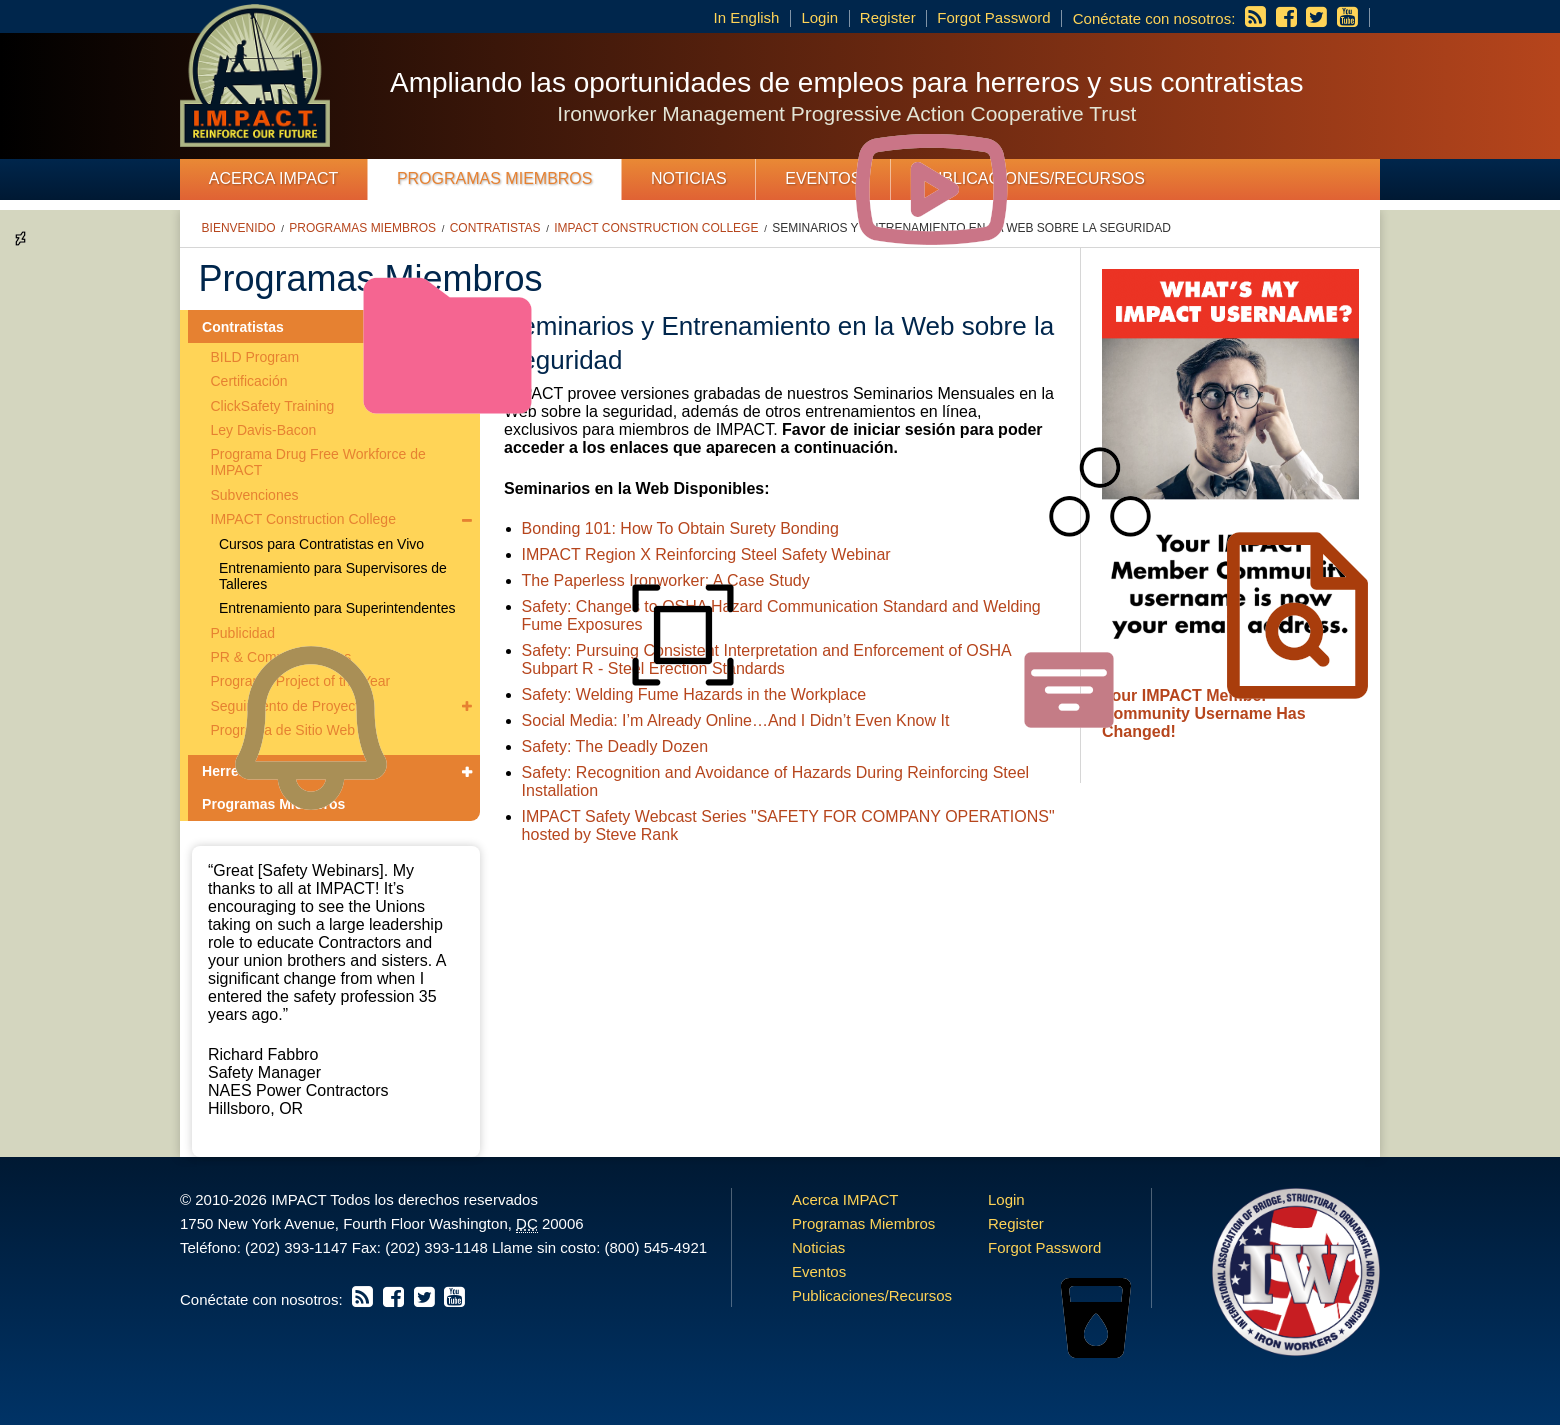 The height and width of the screenshot is (1425, 1560). Describe the element at coordinates (931, 189) in the screenshot. I see `open youtube app` at that location.